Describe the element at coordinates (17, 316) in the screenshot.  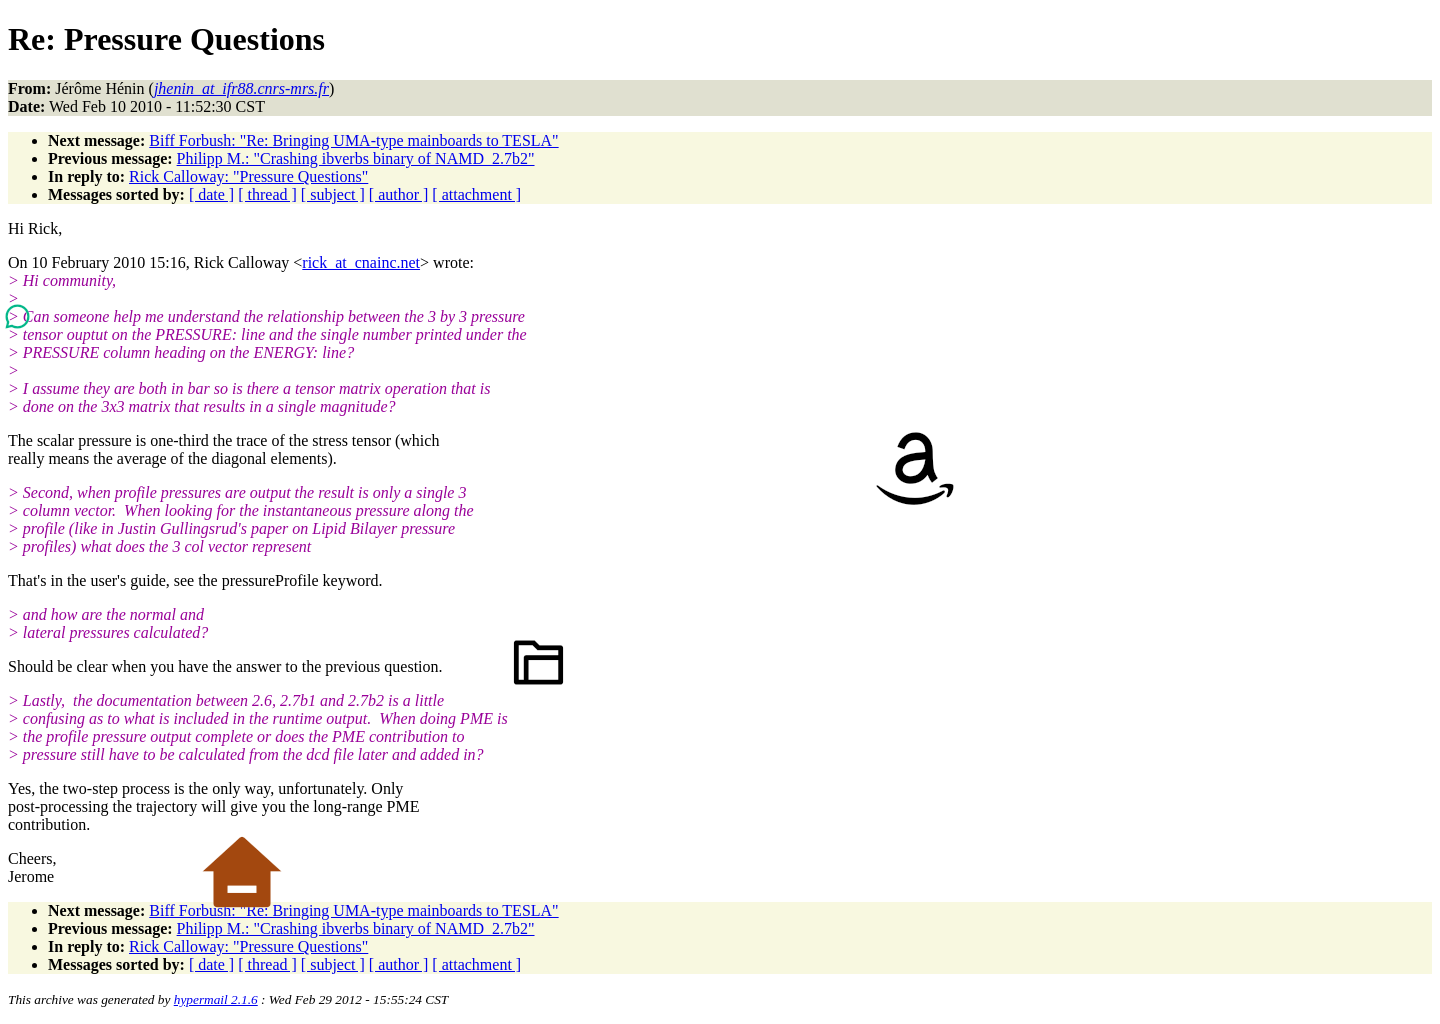
I see `open chat or messaging` at that location.